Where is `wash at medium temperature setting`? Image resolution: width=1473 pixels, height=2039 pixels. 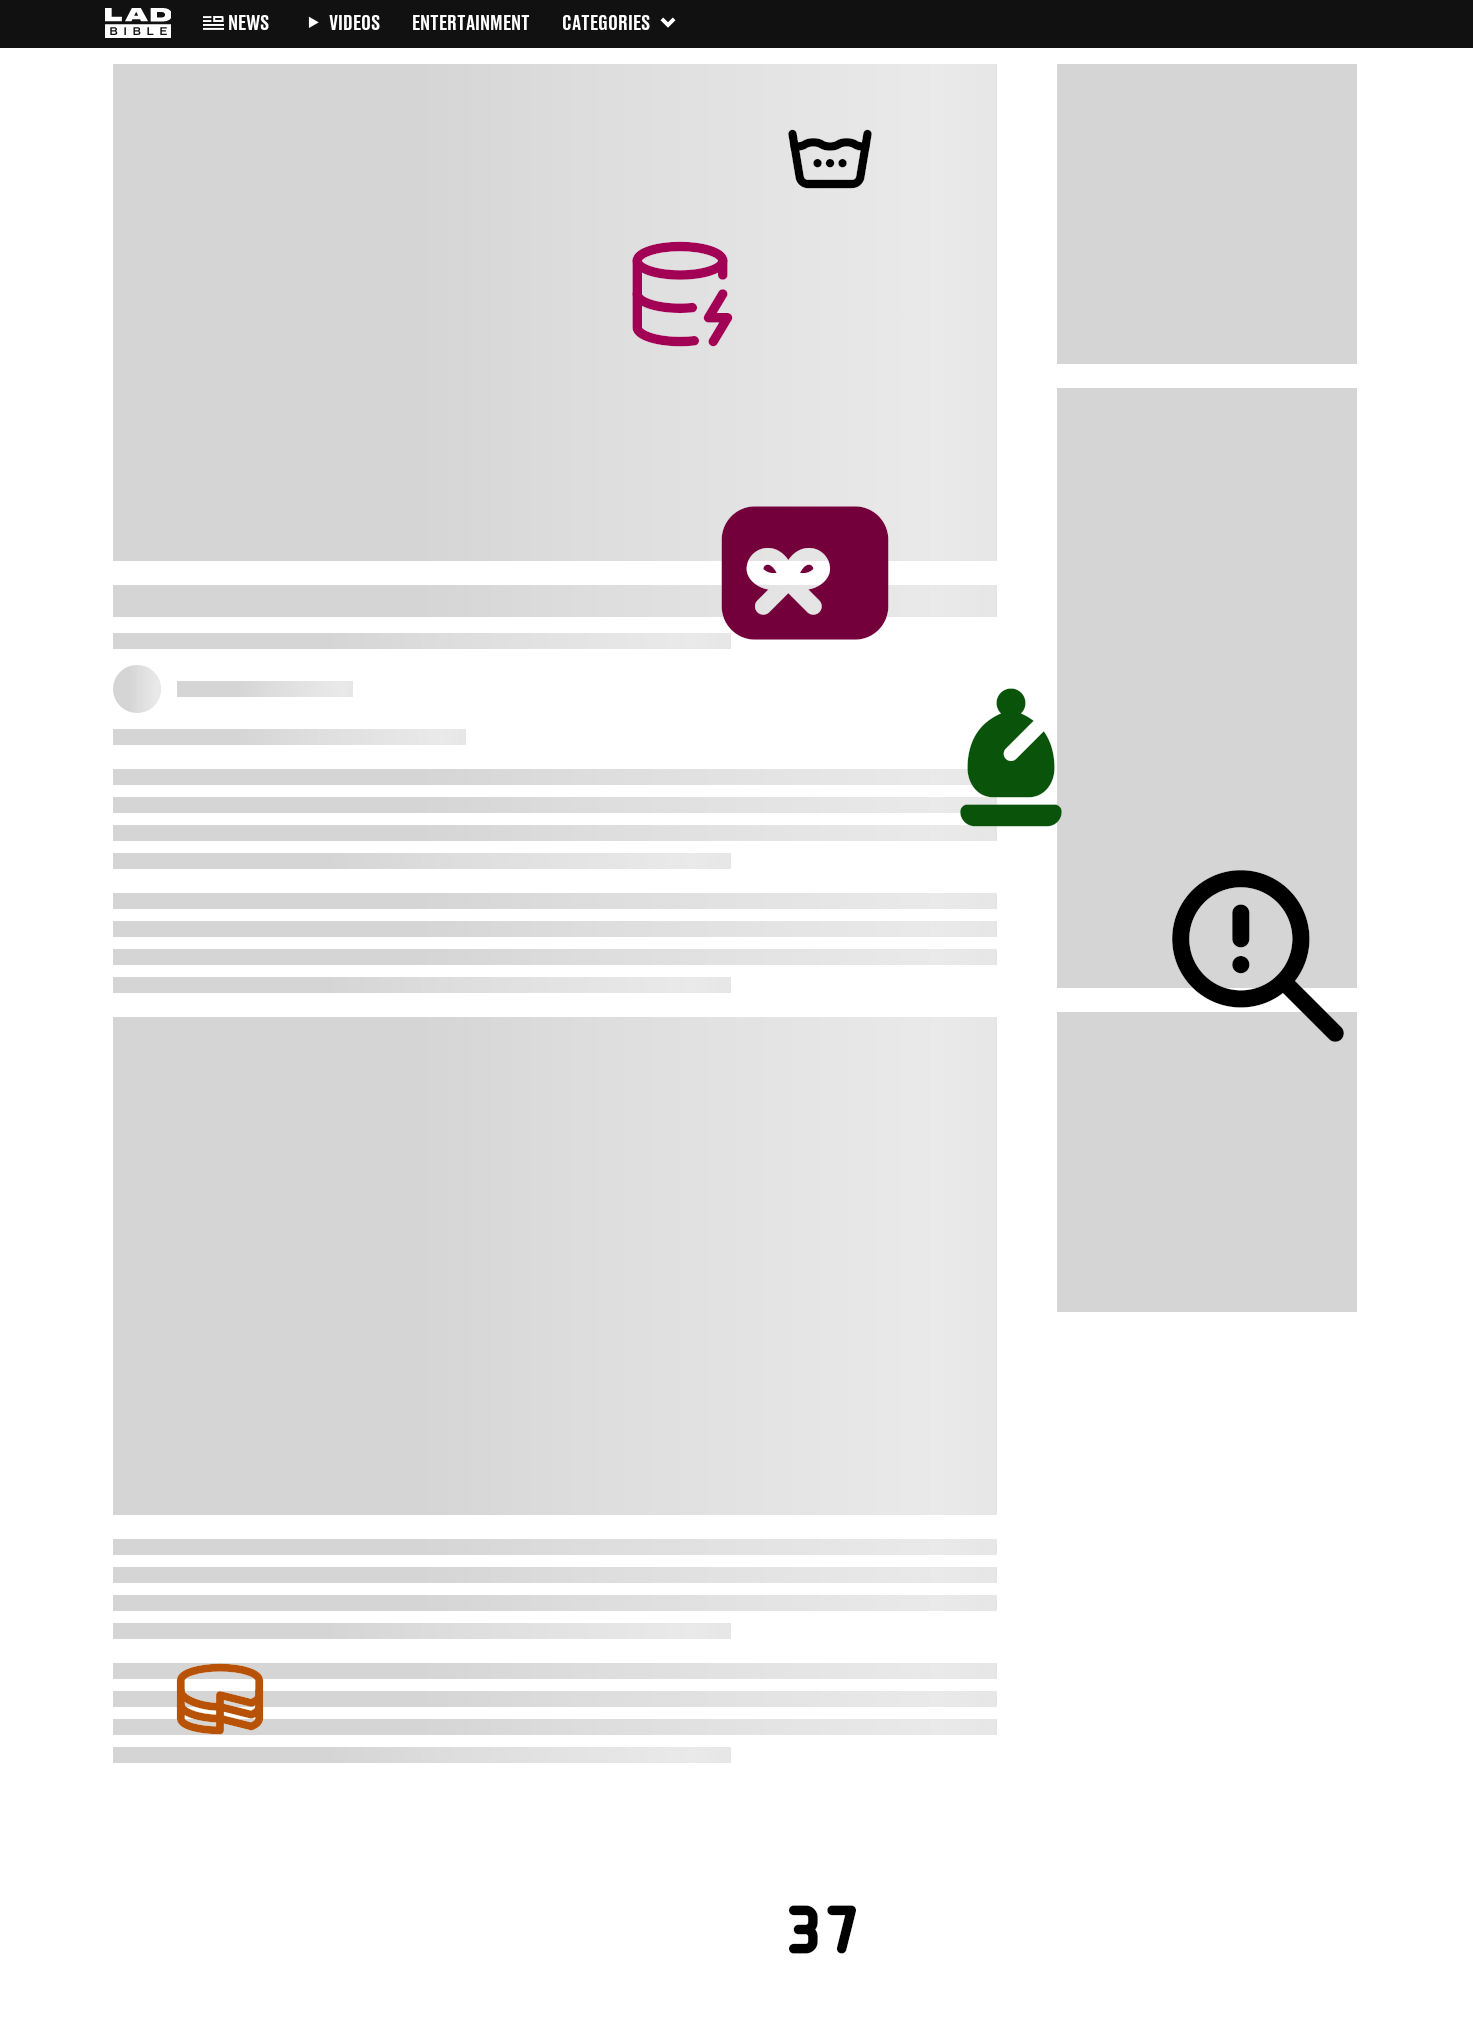
wash at medium temperature setting is located at coordinates (830, 159).